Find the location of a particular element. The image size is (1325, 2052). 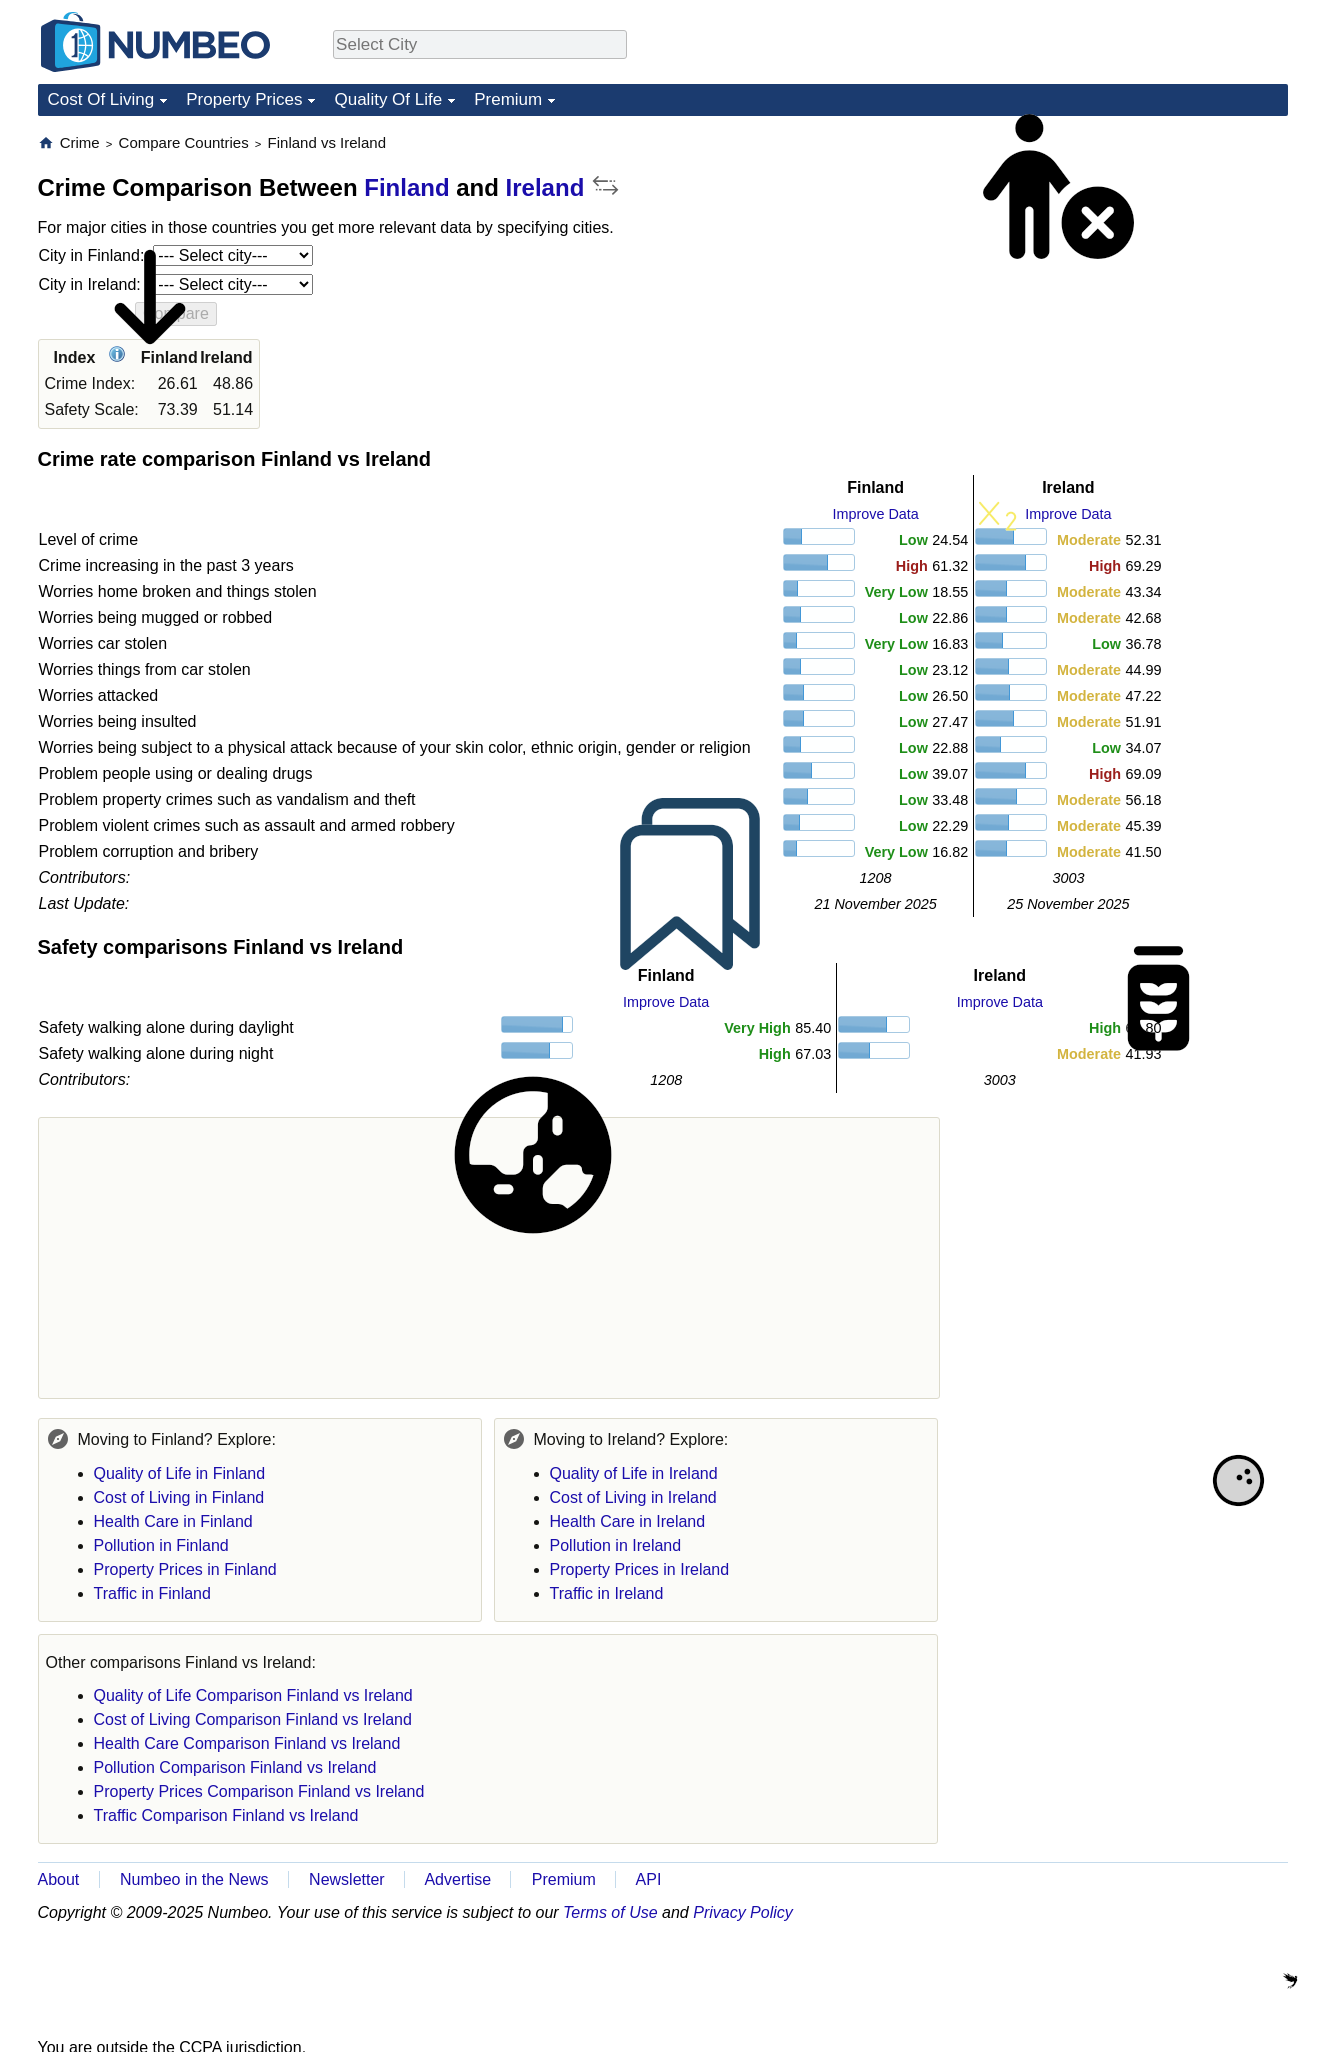

remove a user or contact is located at coordinates (1053, 186).